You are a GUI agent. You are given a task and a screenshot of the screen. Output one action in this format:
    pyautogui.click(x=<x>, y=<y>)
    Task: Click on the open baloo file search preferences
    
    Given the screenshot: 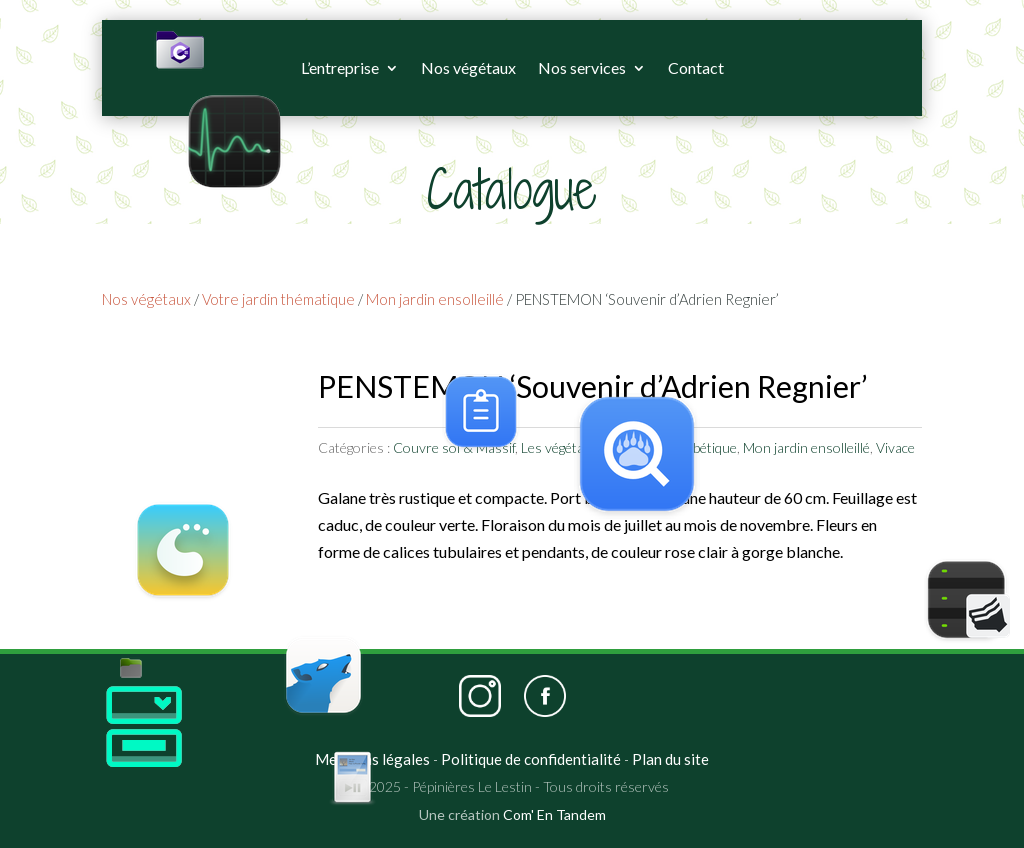 What is the action you would take?
    pyautogui.click(x=637, y=456)
    